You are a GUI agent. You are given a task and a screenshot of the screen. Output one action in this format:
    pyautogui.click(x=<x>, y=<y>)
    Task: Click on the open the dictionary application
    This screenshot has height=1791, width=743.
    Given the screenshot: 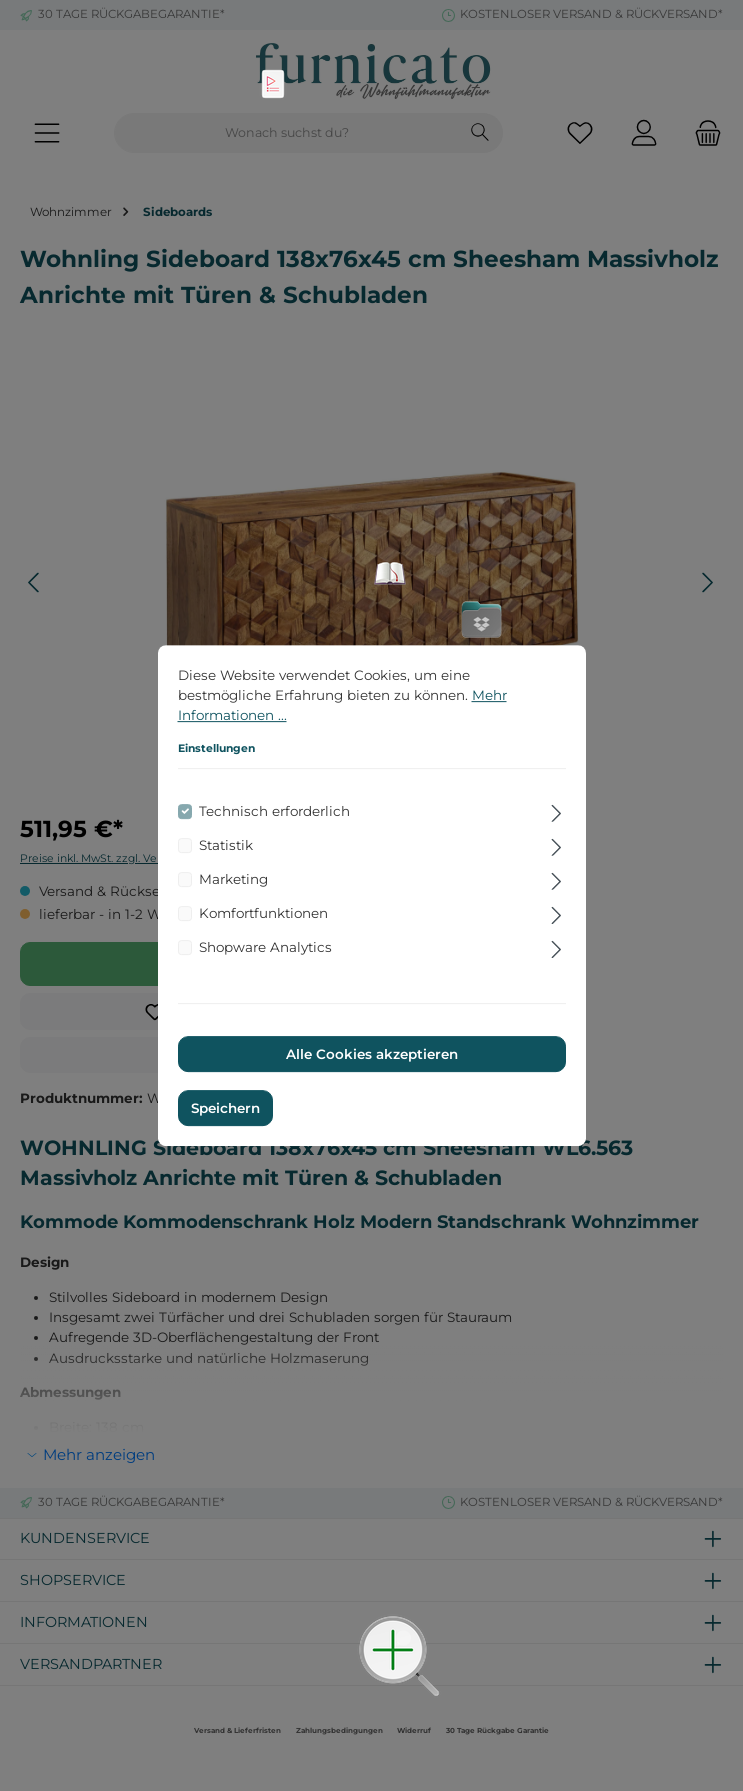 What is the action you would take?
    pyautogui.click(x=390, y=571)
    